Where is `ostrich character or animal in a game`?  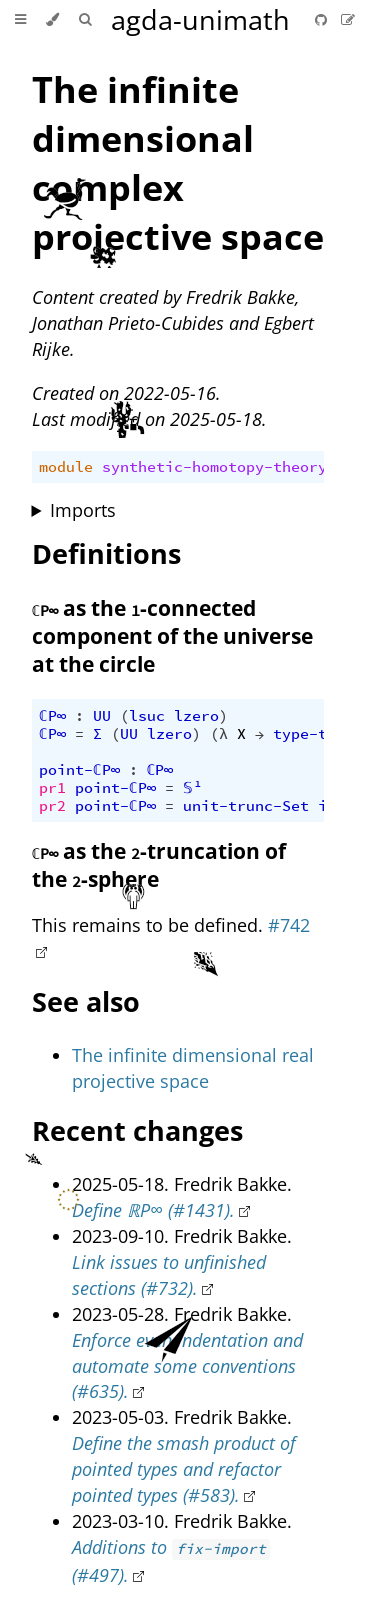 ostrich character or animal in a game is located at coordinates (65, 199).